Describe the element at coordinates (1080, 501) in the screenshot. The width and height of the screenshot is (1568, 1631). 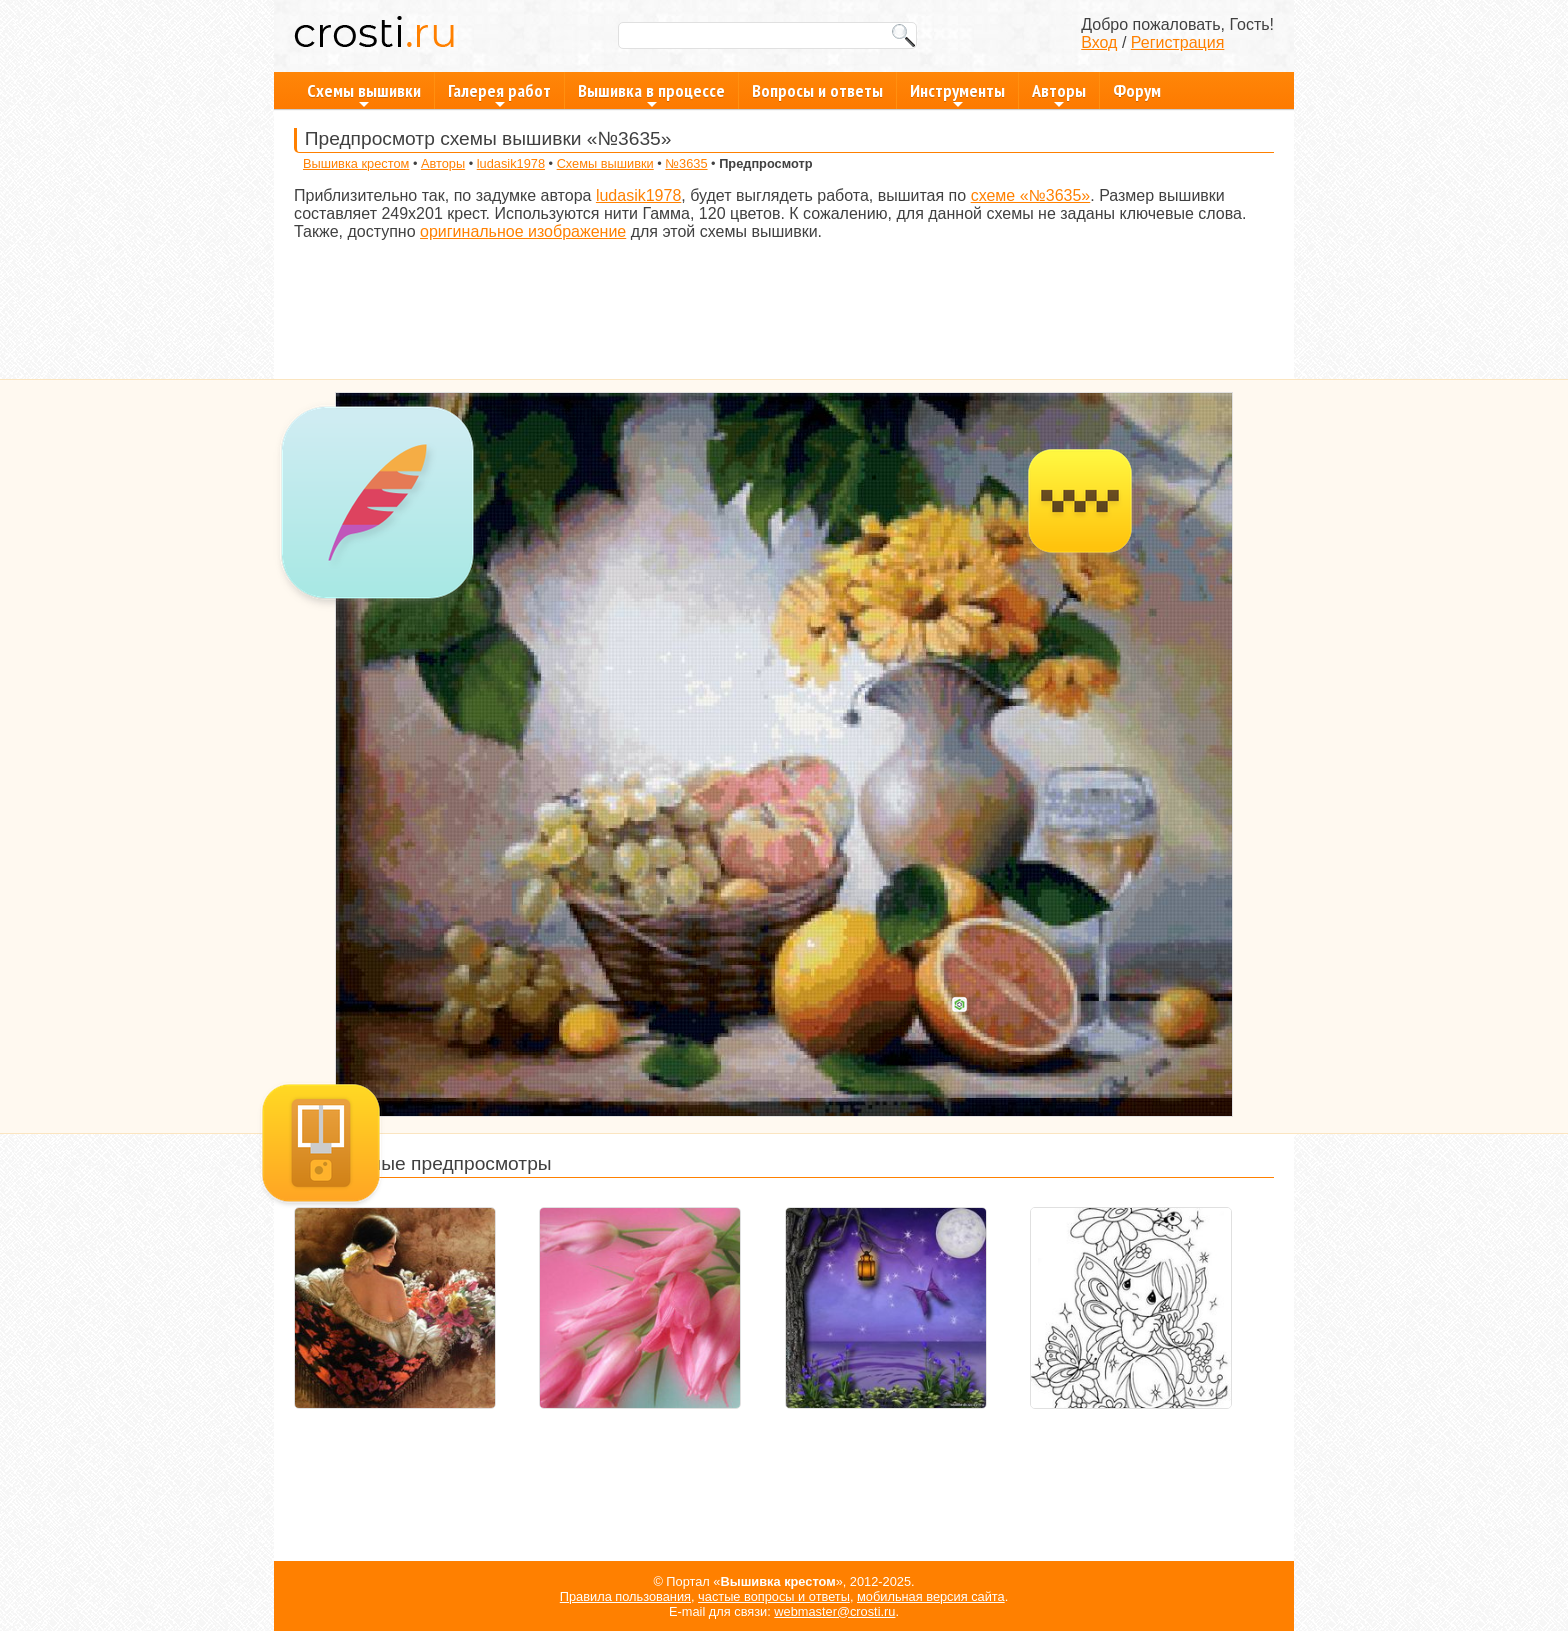
I see `open taxi or ride-hailing app` at that location.